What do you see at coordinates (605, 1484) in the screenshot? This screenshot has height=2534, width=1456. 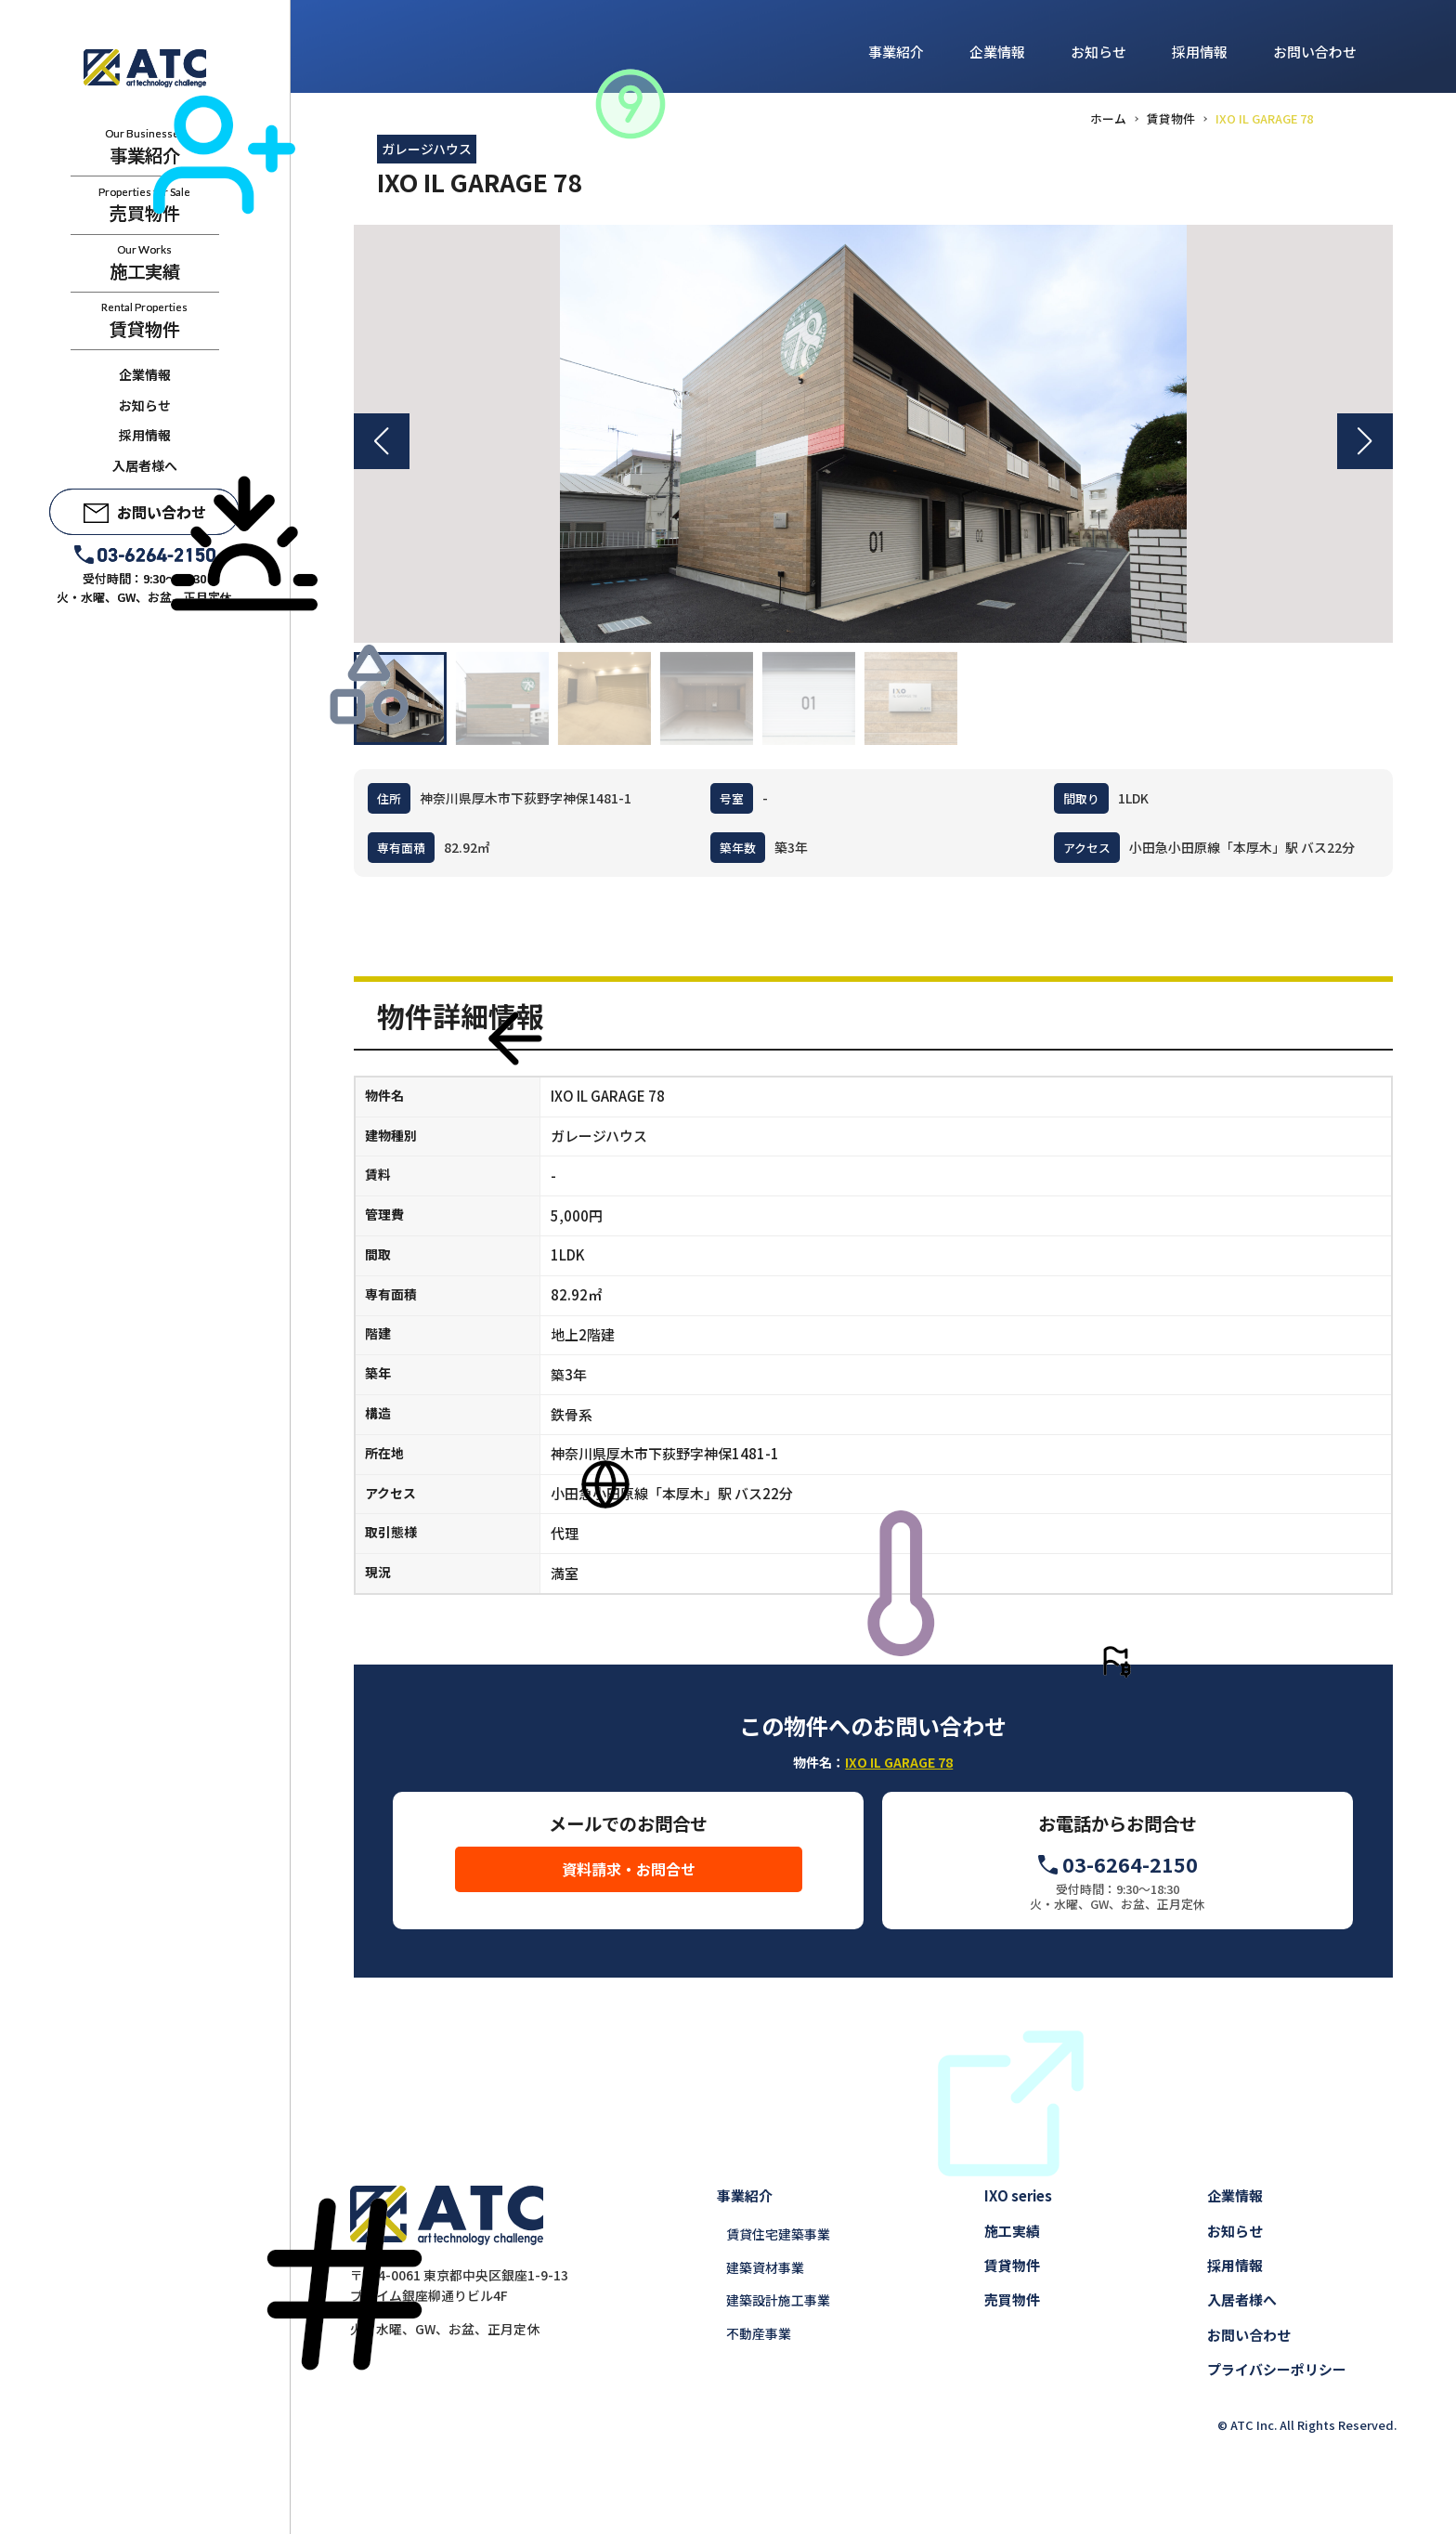 I see `switch to a different language or region` at bounding box center [605, 1484].